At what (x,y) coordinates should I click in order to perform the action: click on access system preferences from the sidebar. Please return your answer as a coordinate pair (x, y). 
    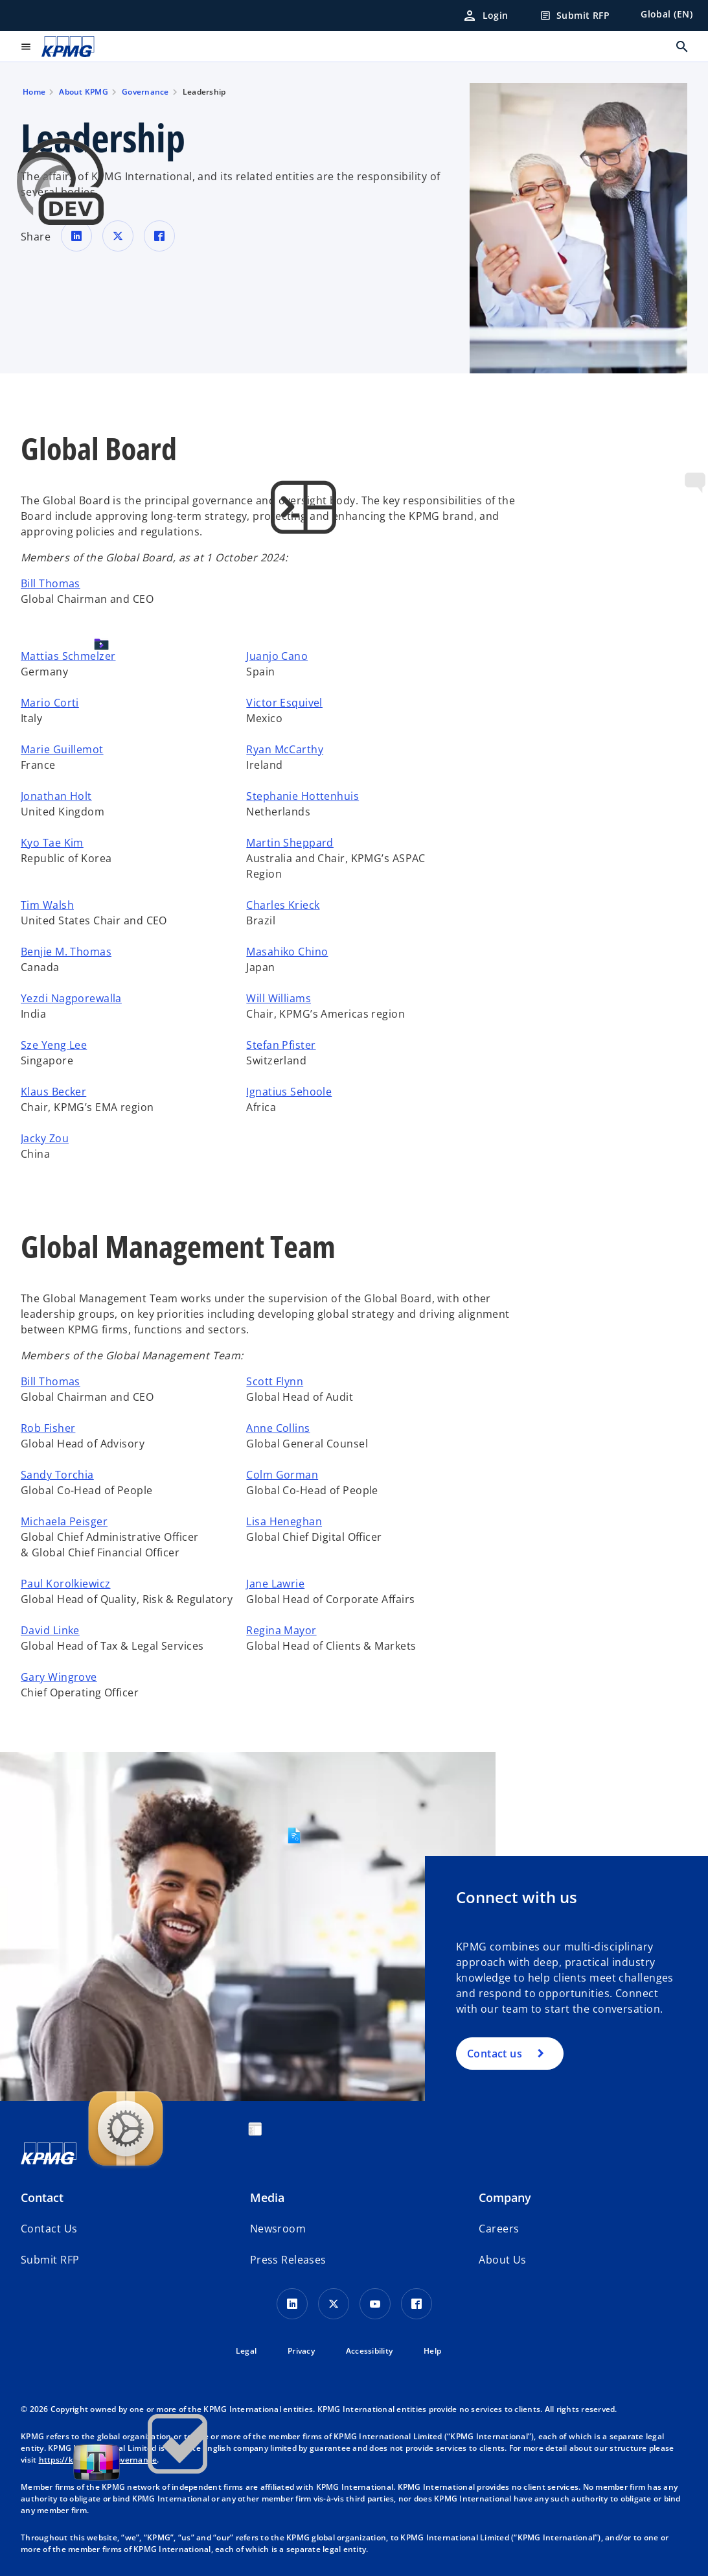
    Looking at the image, I should click on (255, 2129).